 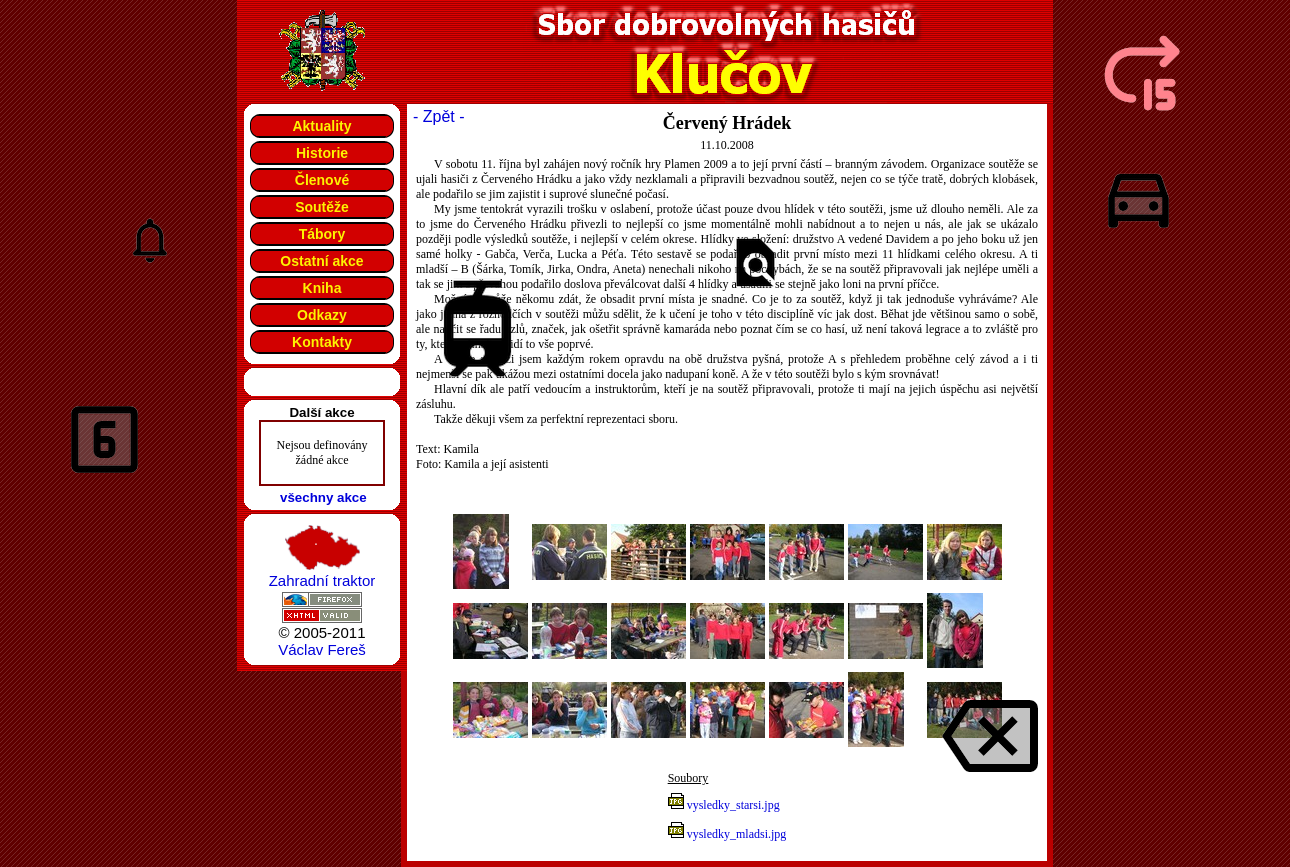 I want to click on search within the current document, so click(x=755, y=262).